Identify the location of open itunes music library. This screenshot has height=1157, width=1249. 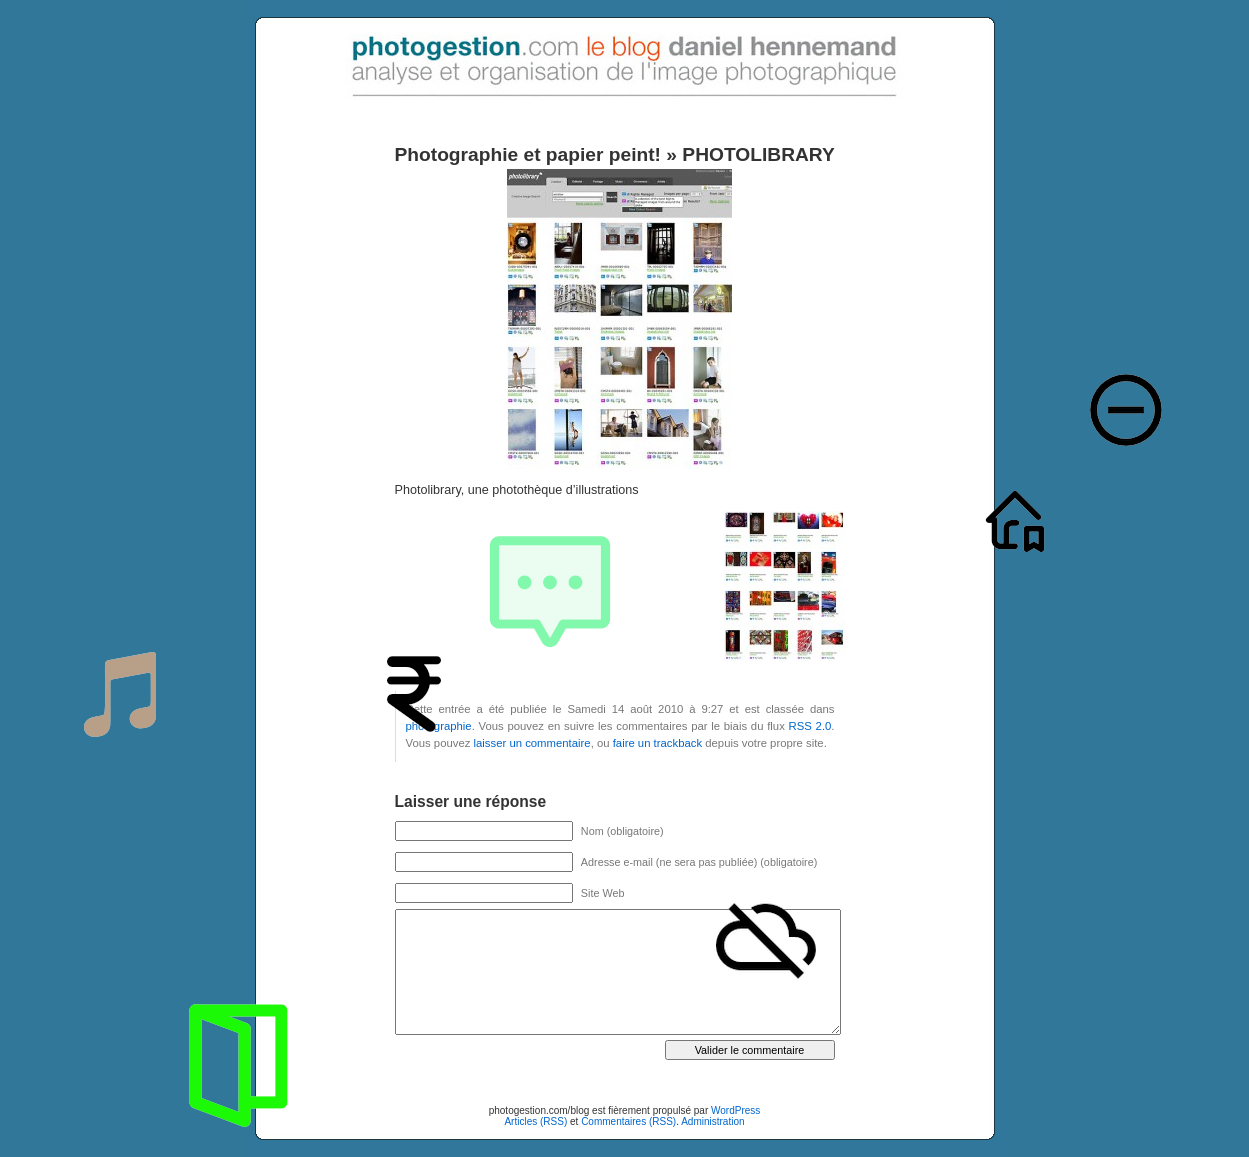
(120, 694).